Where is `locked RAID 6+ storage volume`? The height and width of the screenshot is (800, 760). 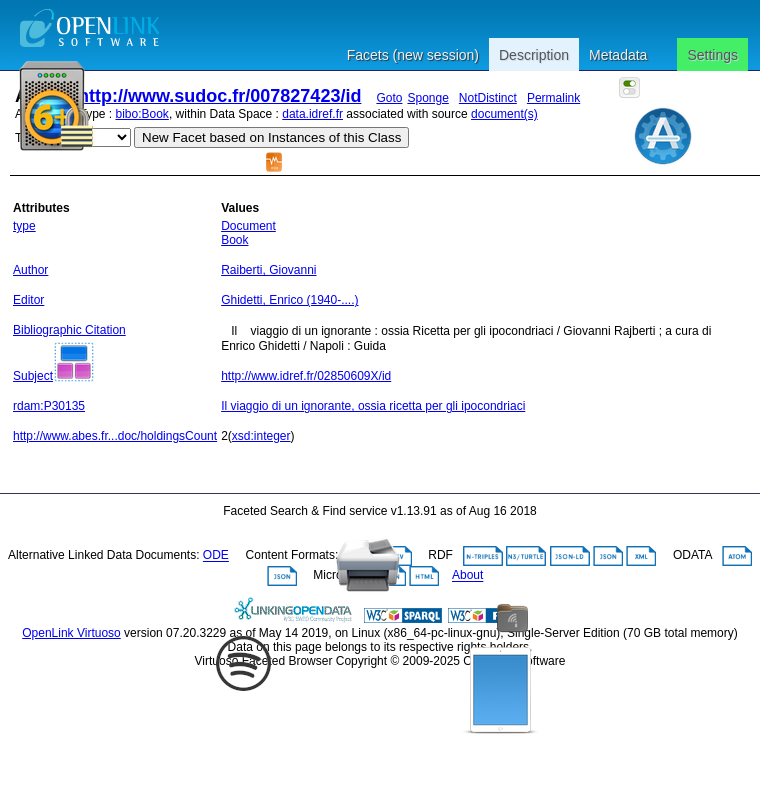
locked RAID 6+ storage volume is located at coordinates (52, 106).